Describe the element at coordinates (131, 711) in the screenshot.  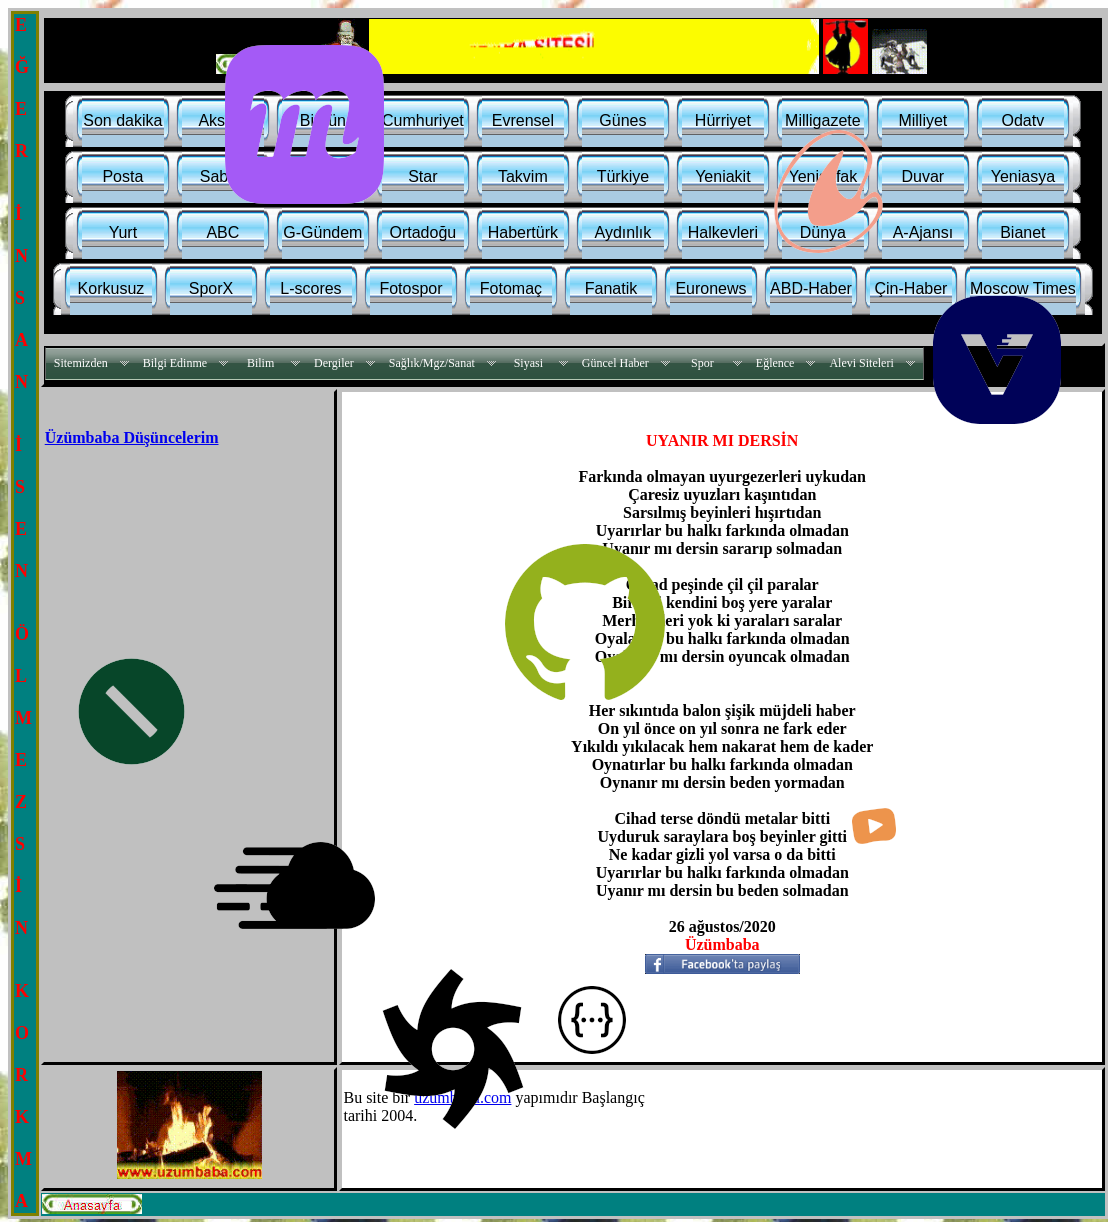
I see `indicates a forbidden or prohibited action` at that location.